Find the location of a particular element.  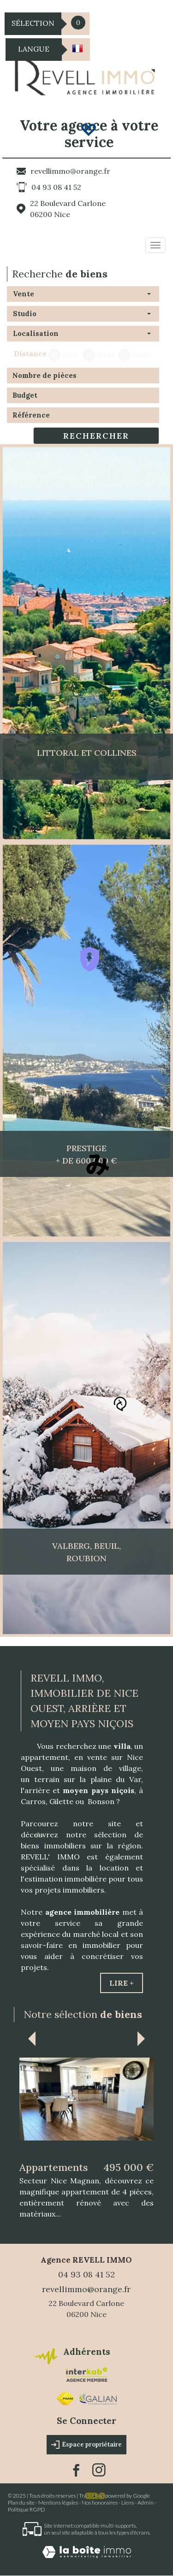

open keeweb password manager is located at coordinates (61, 1459).